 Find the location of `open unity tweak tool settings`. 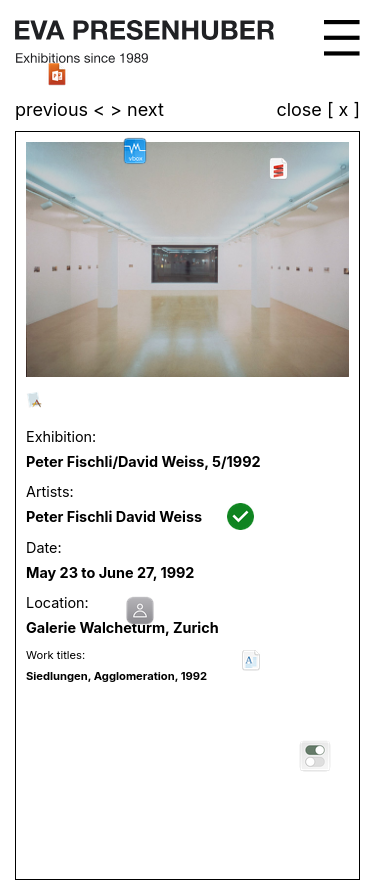

open unity tweak tool settings is located at coordinates (315, 756).